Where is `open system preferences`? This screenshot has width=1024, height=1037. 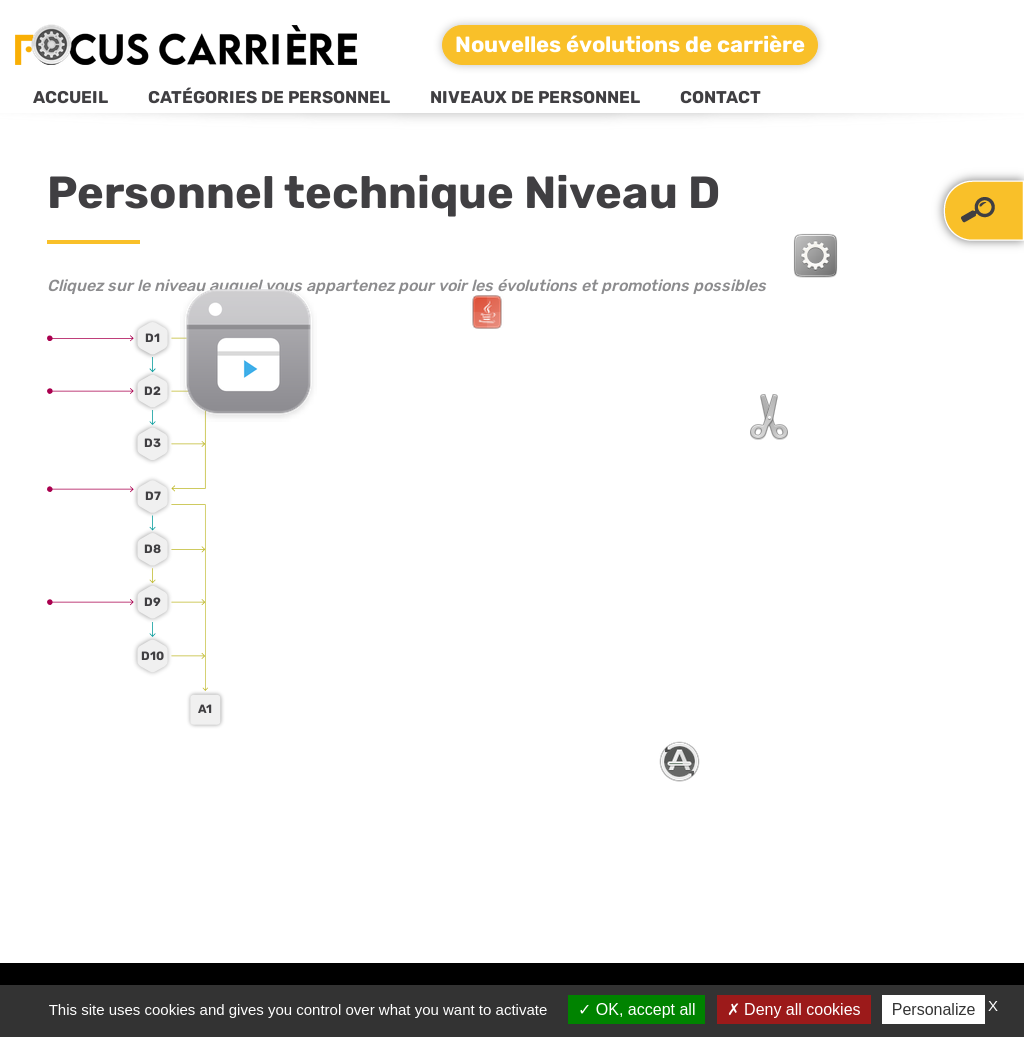
open system preferences is located at coordinates (51, 44).